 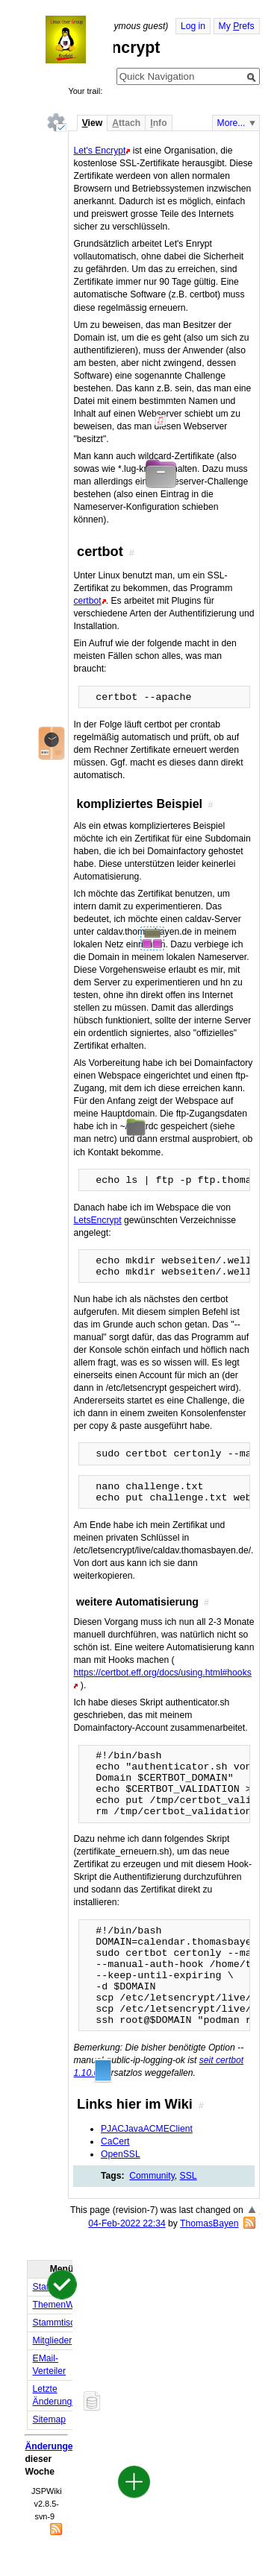 What do you see at coordinates (52, 743) in the screenshot?
I see `package manager is processing or waiting` at bounding box center [52, 743].